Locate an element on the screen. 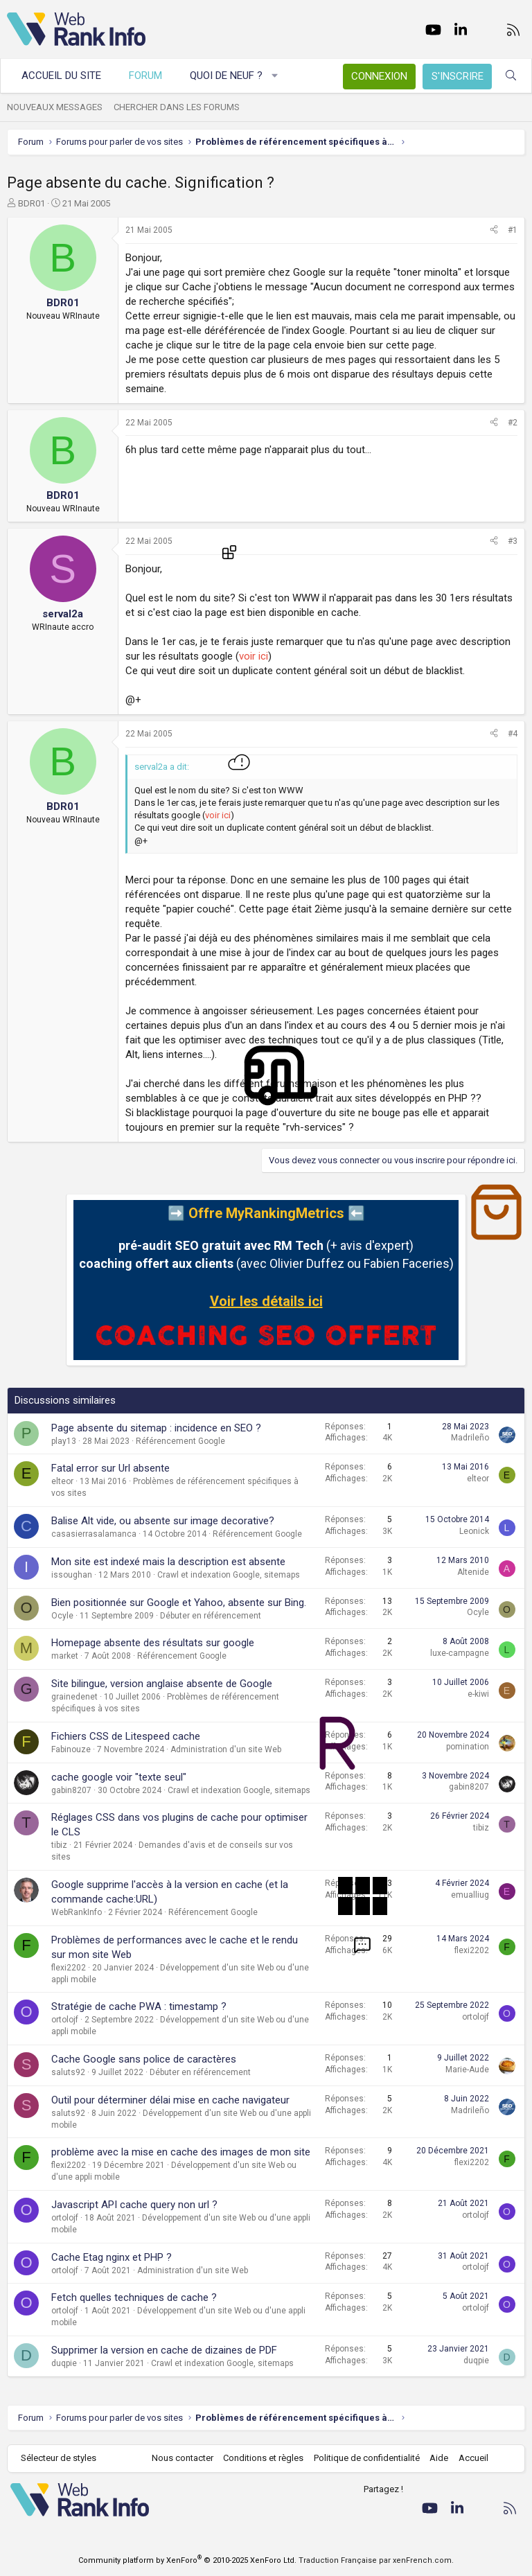 The image size is (532, 2576). switch to grid view is located at coordinates (361, 1897).